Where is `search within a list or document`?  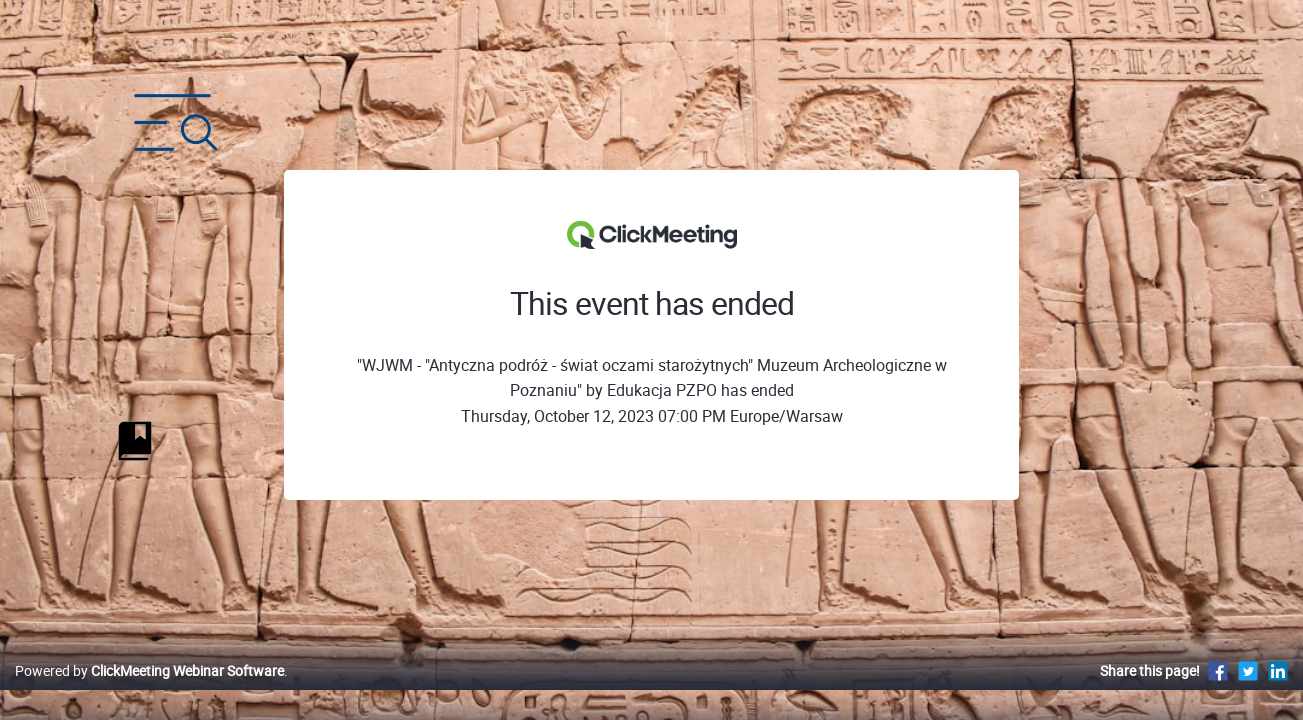 search within a list or document is located at coordinates (172, 122).